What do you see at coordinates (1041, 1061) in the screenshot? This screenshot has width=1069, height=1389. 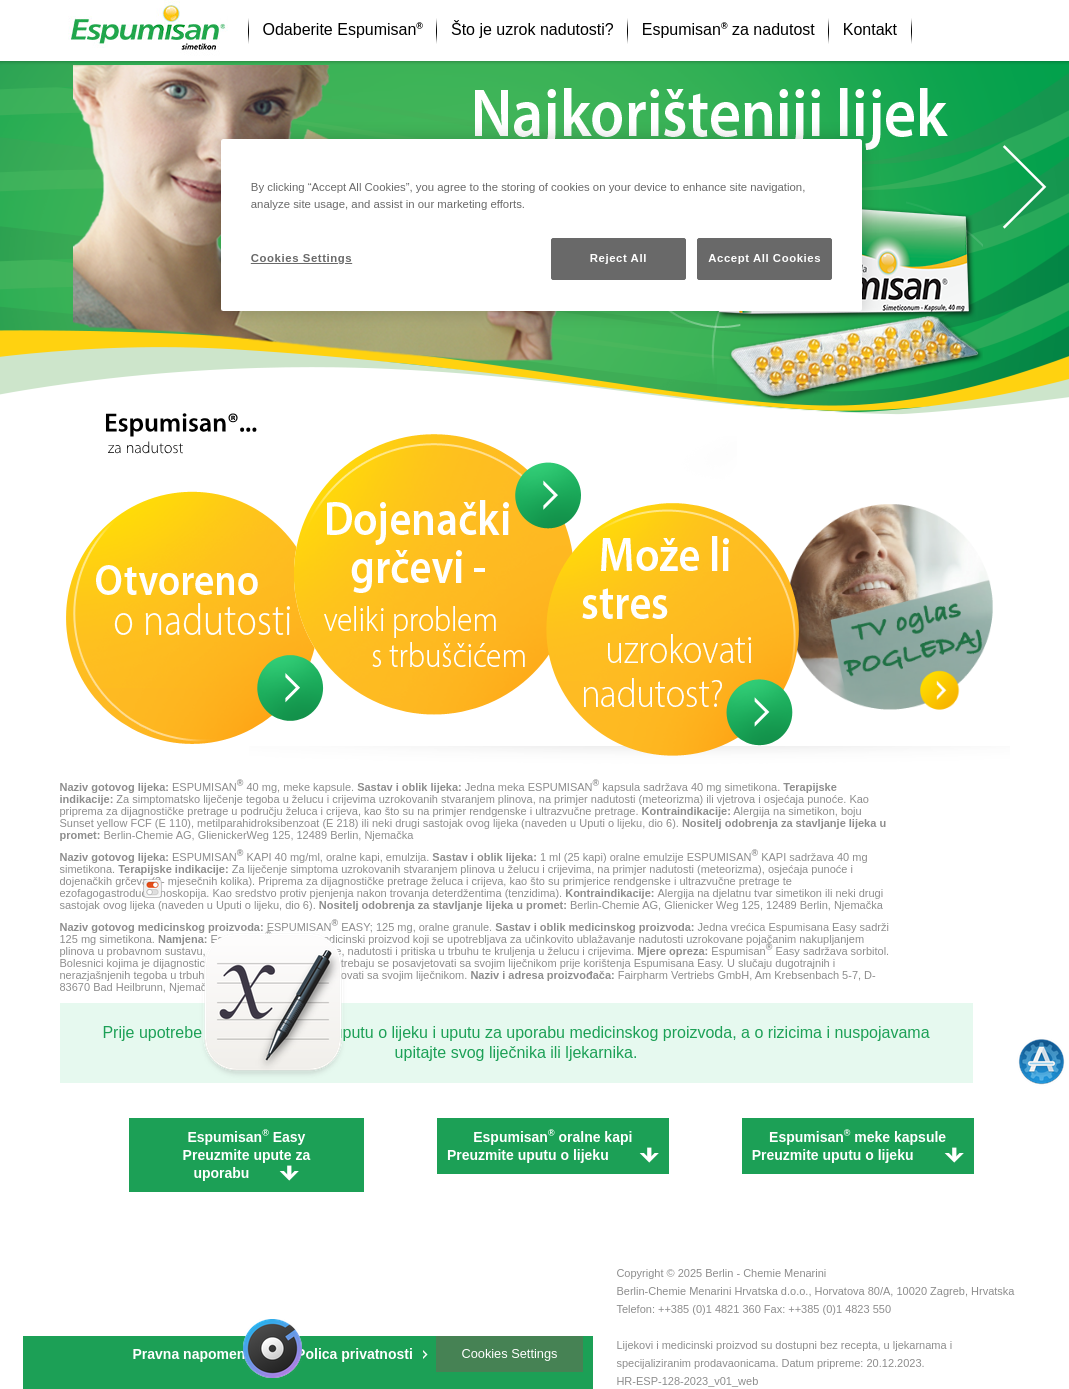 I see `open software properties and driver settings` at bounding box center [1041, 1061].